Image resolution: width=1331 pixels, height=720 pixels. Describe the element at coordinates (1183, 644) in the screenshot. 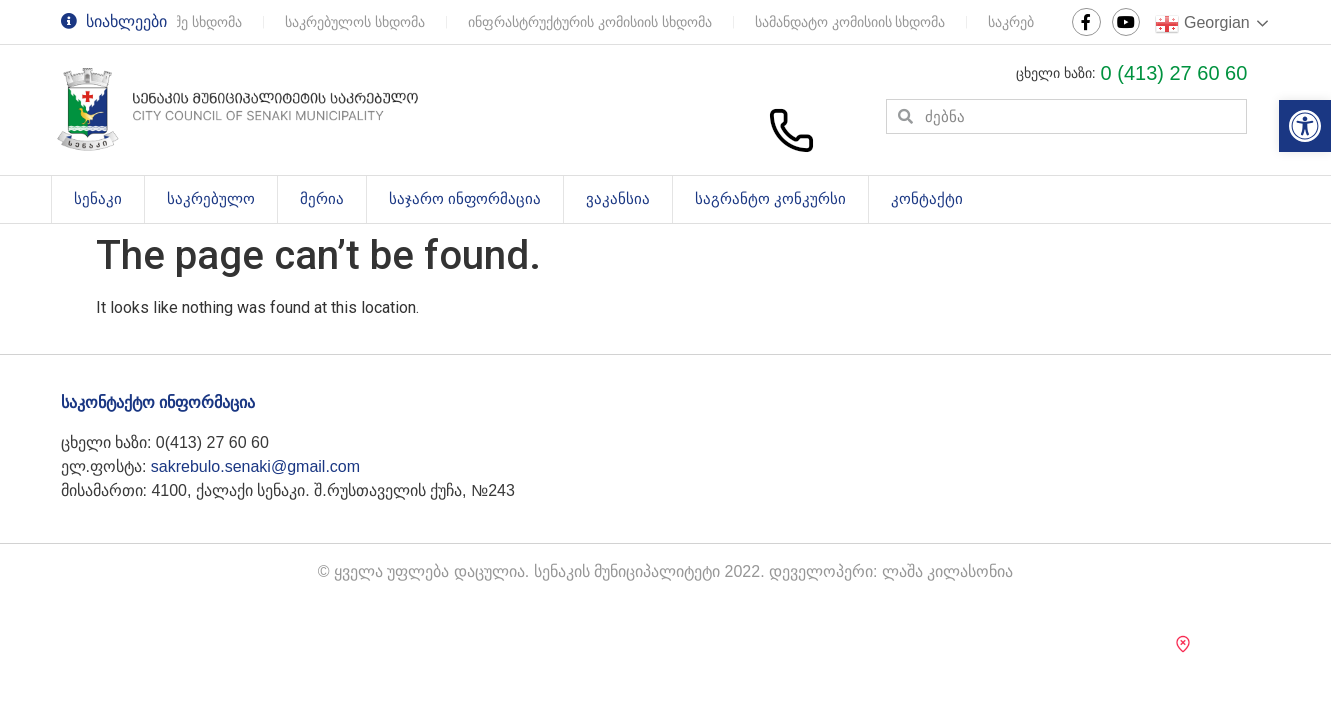

I see `remove a saved location` at that location.